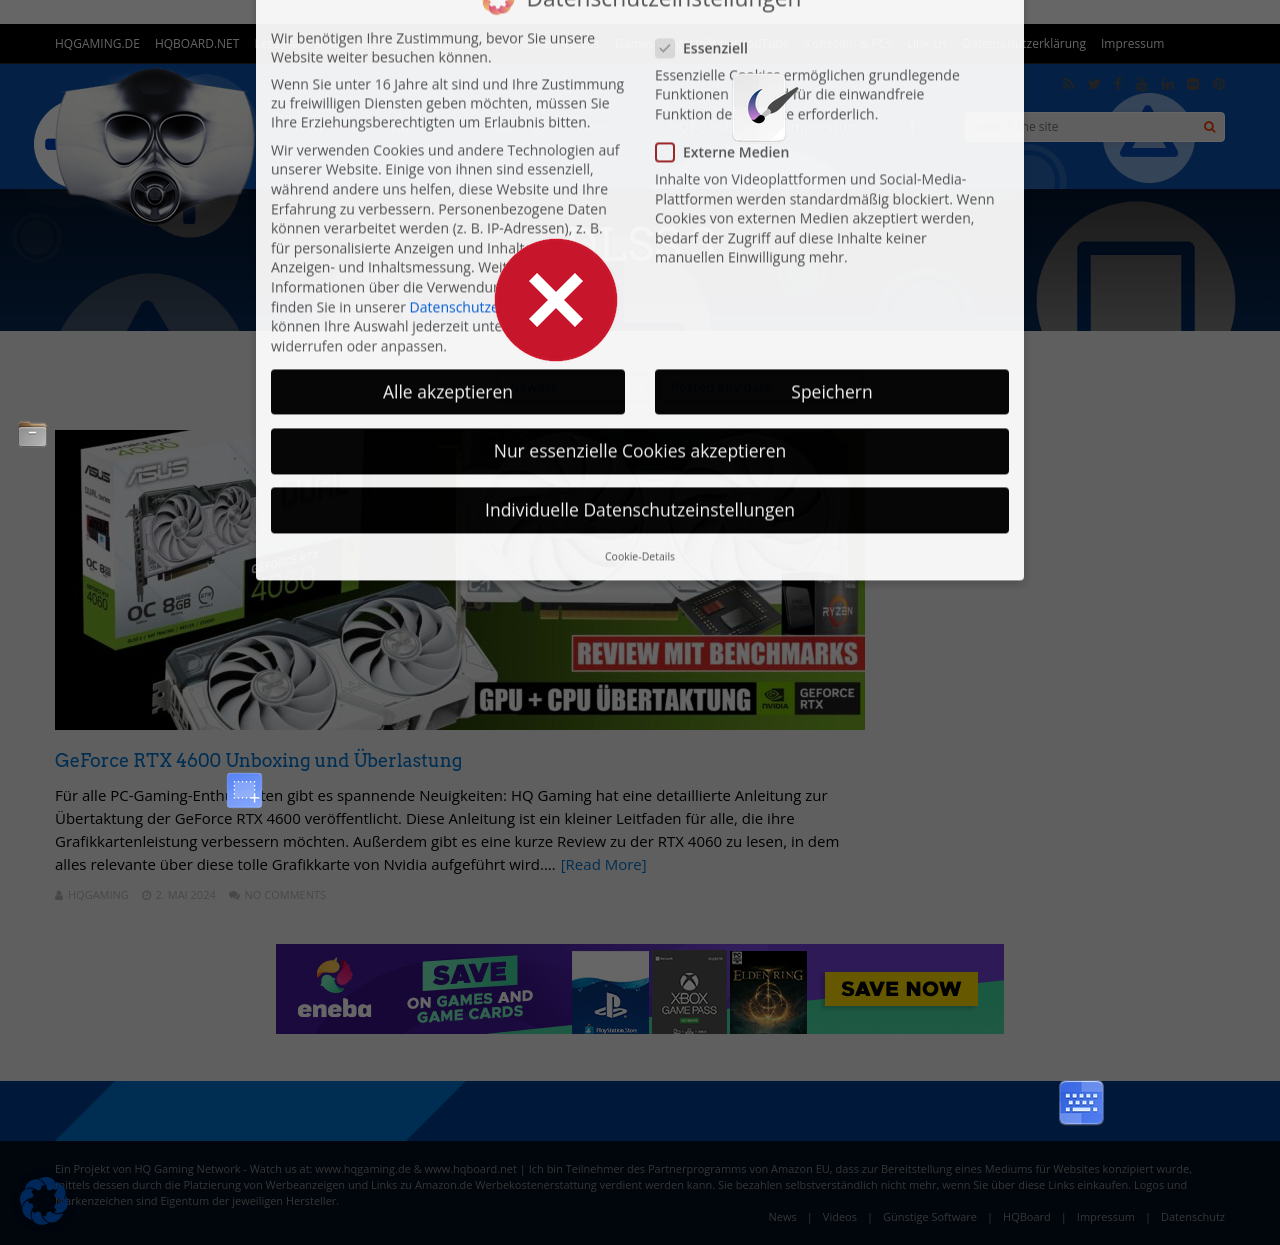 This screenshot has height=1245, width=1280. What do you see at coordinates (765, 107) in the screenshot?
I see `create a new application or software project` at bounding box center [765, 107].